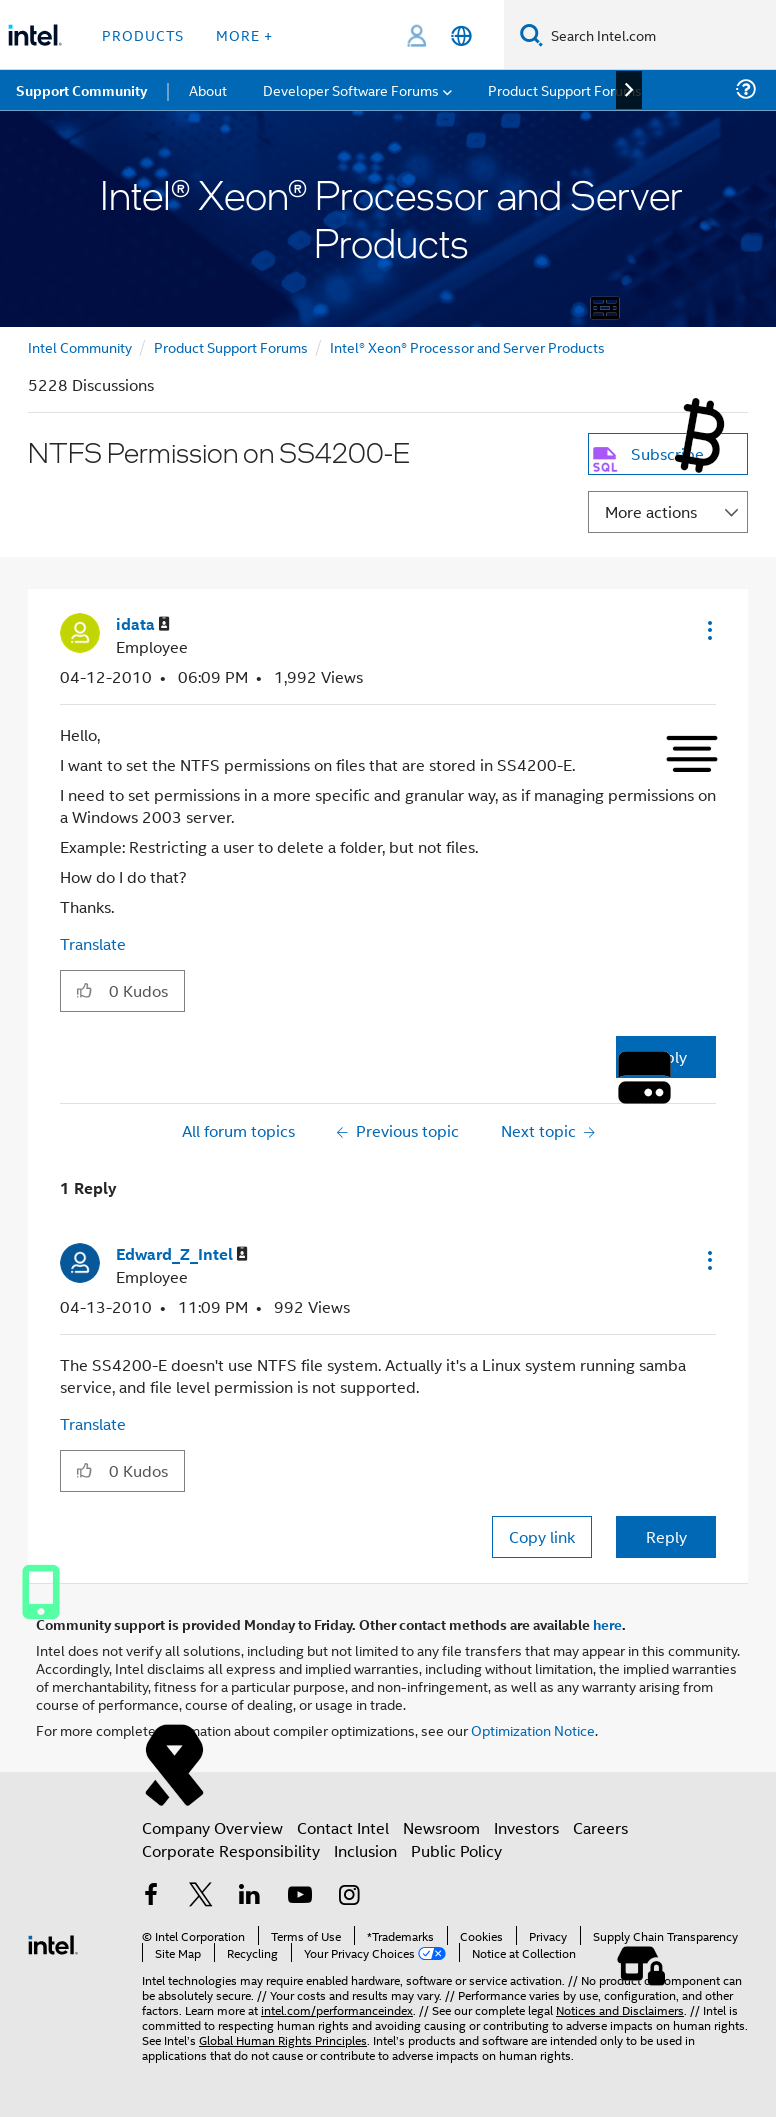 This screenshot has height=2117, width=776. What do you see at coordinates (605, 308) in the screenshot?
I see `view or manage wall layout` at bounding box center [605, 308].